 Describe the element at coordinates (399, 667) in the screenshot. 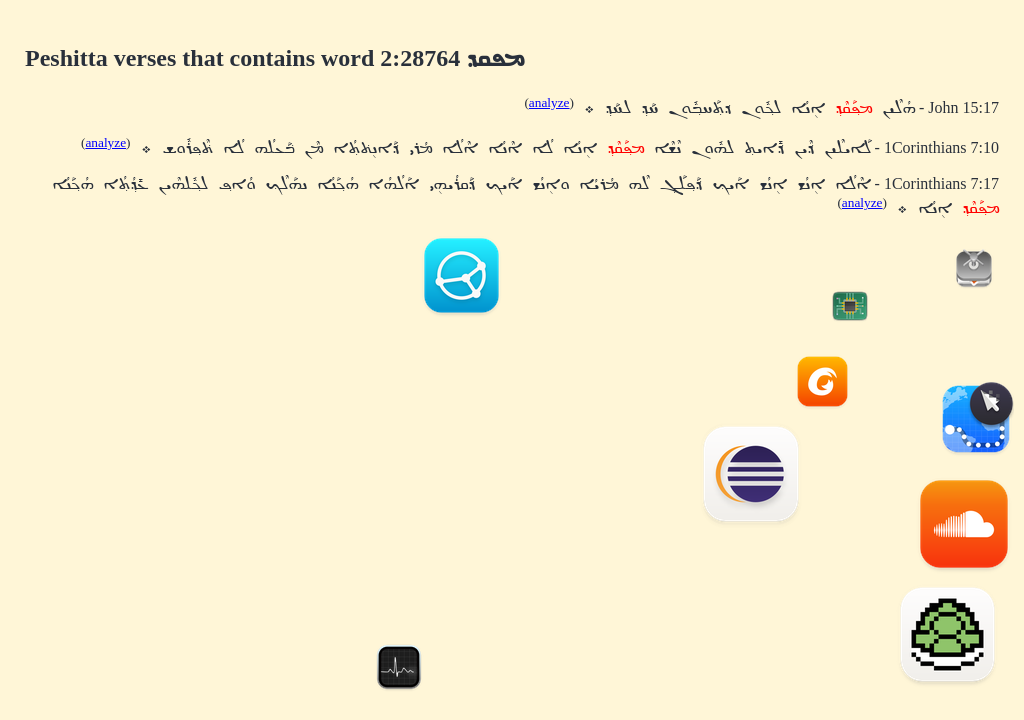

I see `open power statistics and battery monitoring app` at that location.